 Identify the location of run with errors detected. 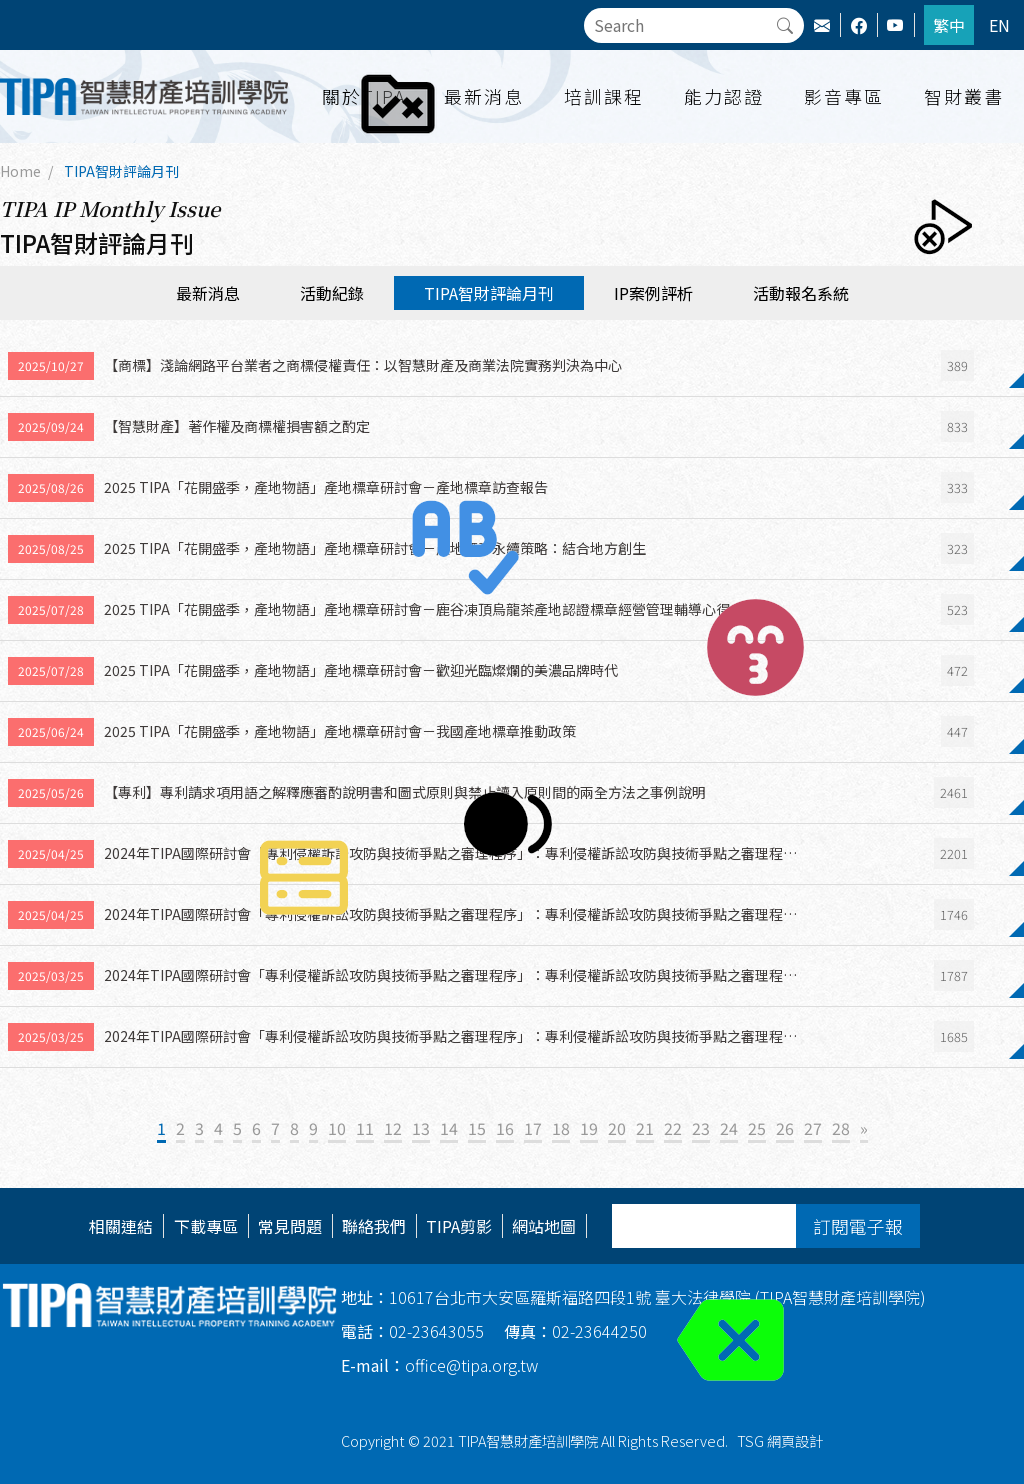
(944, 224).